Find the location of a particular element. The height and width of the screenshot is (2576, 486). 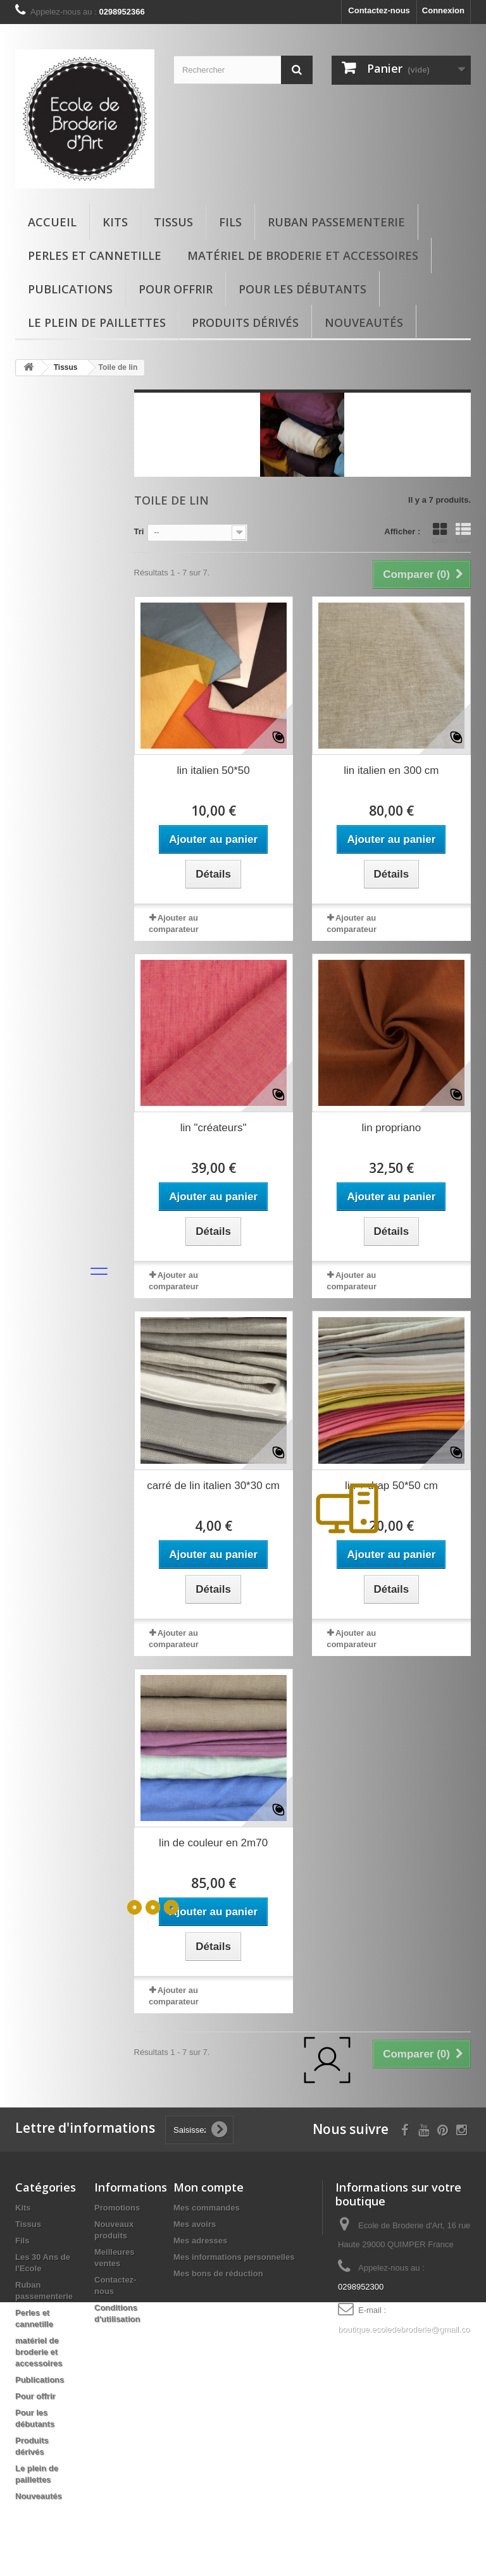

indicates equality or comparison between values is located at coordinates (99, 1271).